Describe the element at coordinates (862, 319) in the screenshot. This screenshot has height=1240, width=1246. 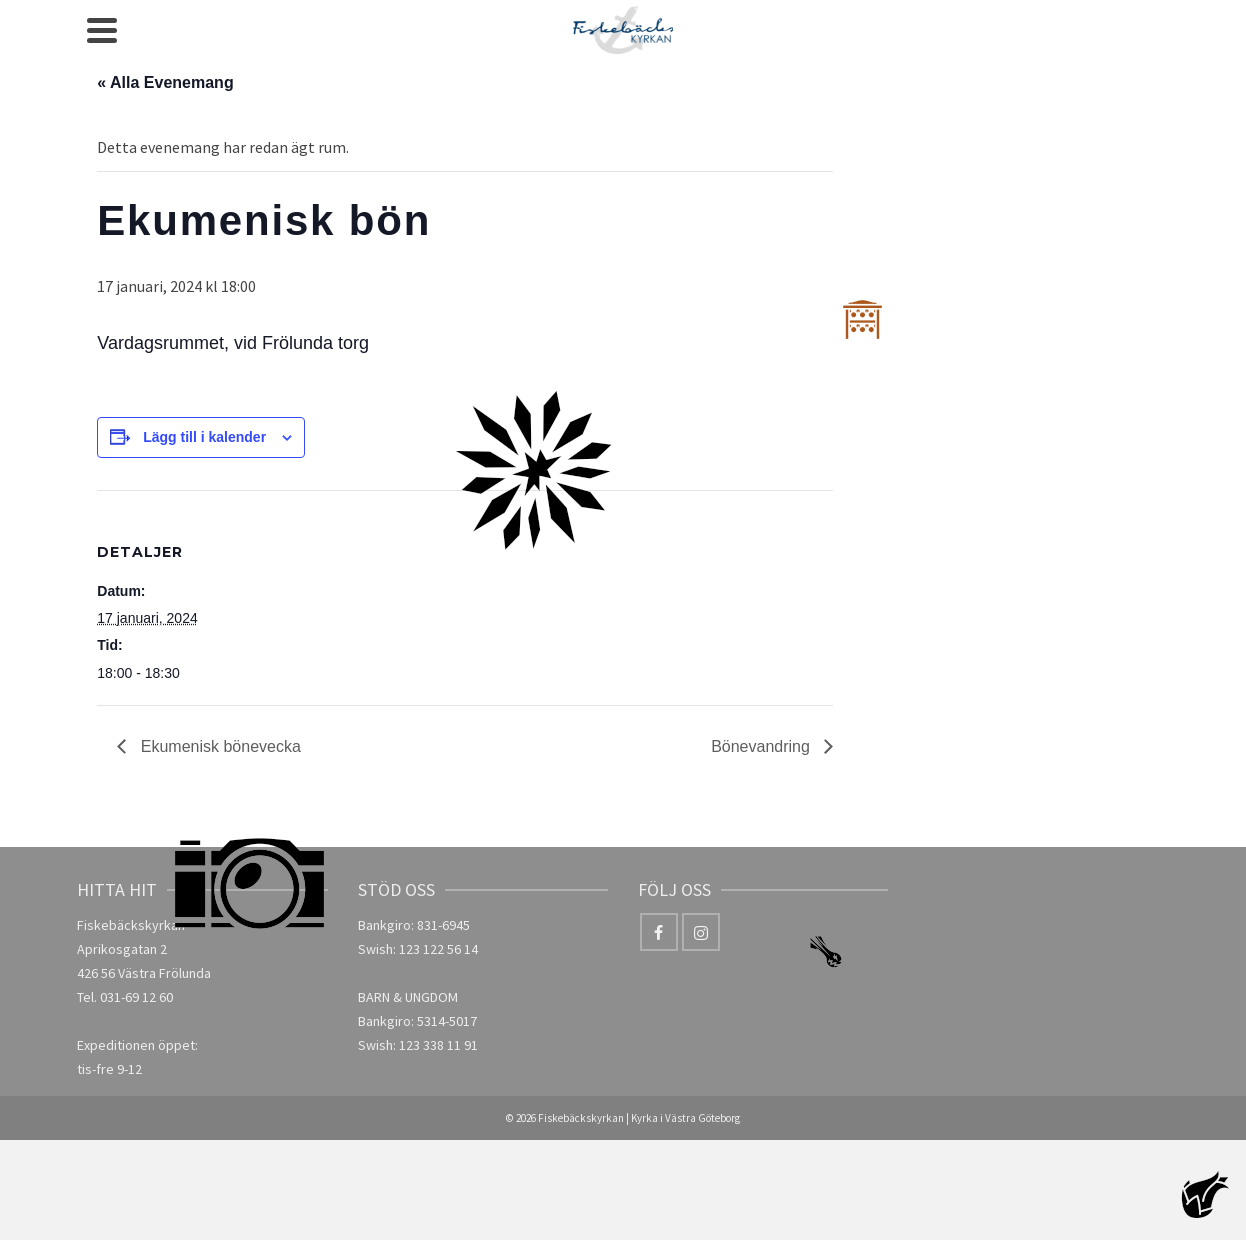
I see `access traditional percussion instruments` at that location.